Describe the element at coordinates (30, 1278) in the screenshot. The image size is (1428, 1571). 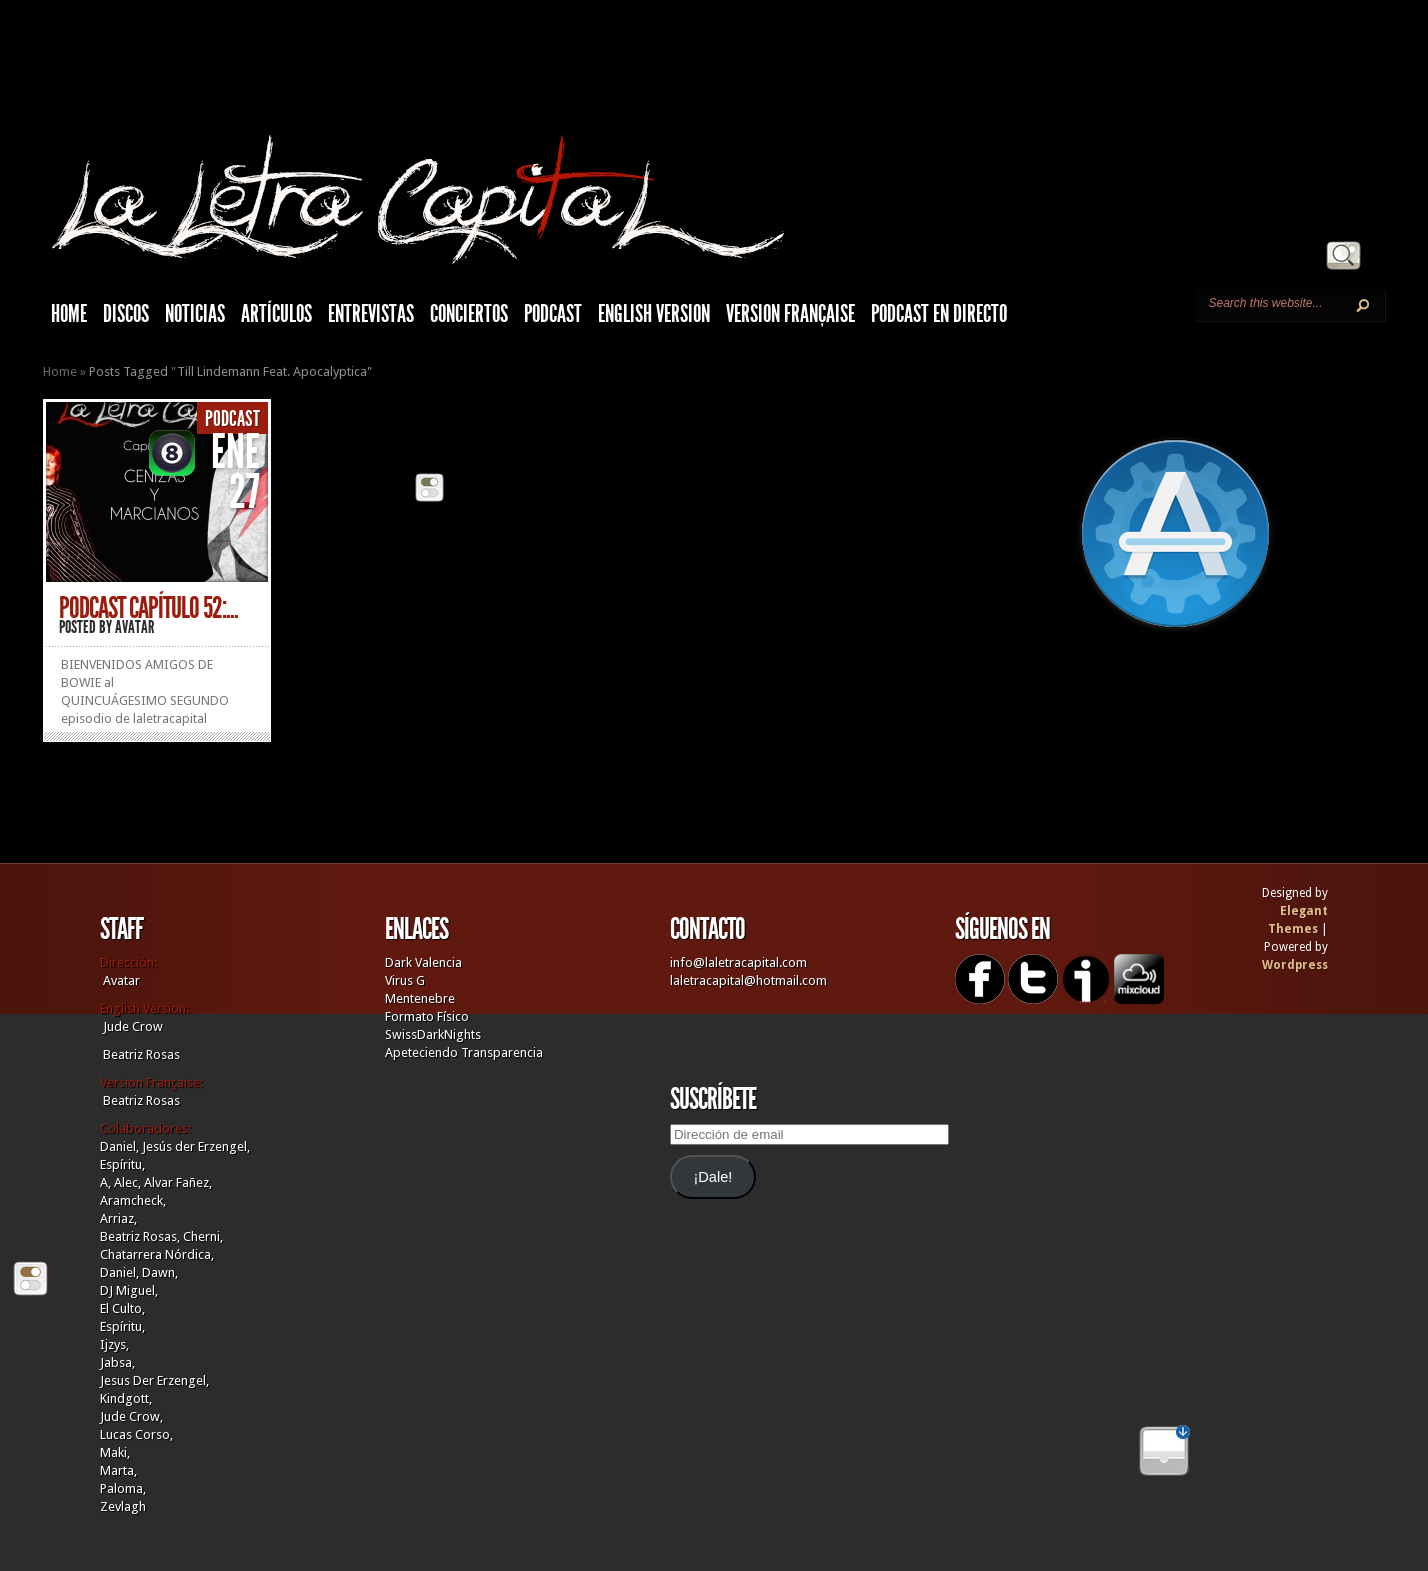
I see `open gnome tweaks settings` at that location.